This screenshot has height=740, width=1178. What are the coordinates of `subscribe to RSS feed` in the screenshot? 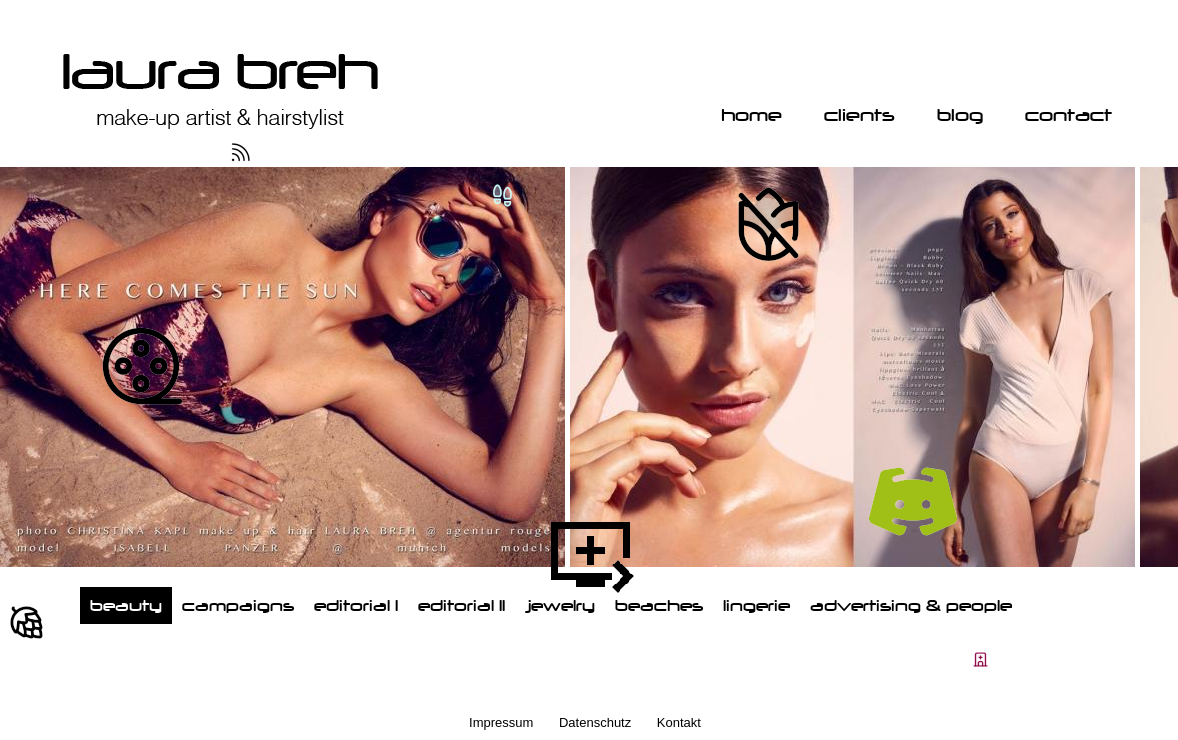 It's located at (240, 153).